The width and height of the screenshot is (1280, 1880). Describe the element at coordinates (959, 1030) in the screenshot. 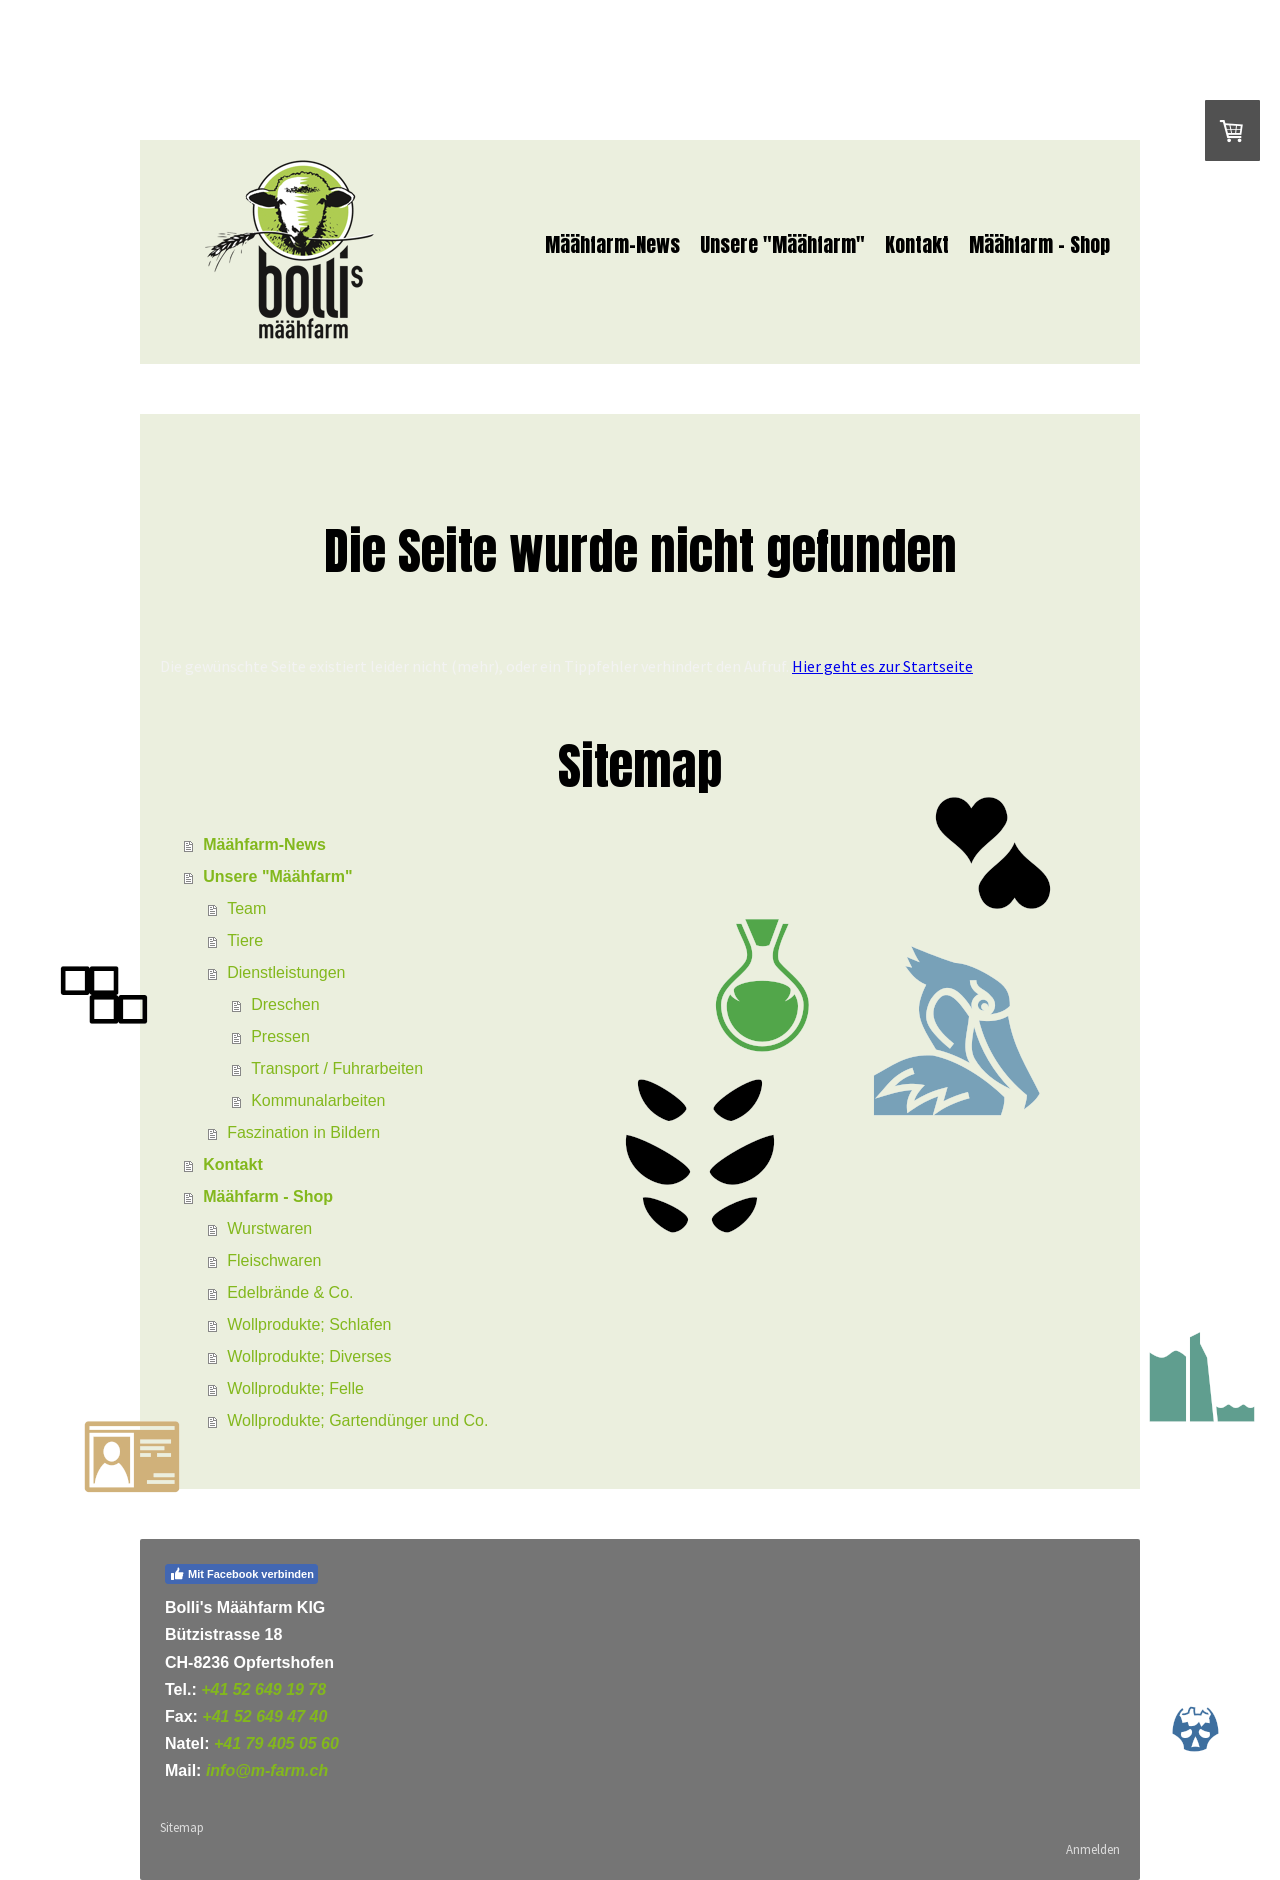

I see `shoebill stork bird icon` at that location.